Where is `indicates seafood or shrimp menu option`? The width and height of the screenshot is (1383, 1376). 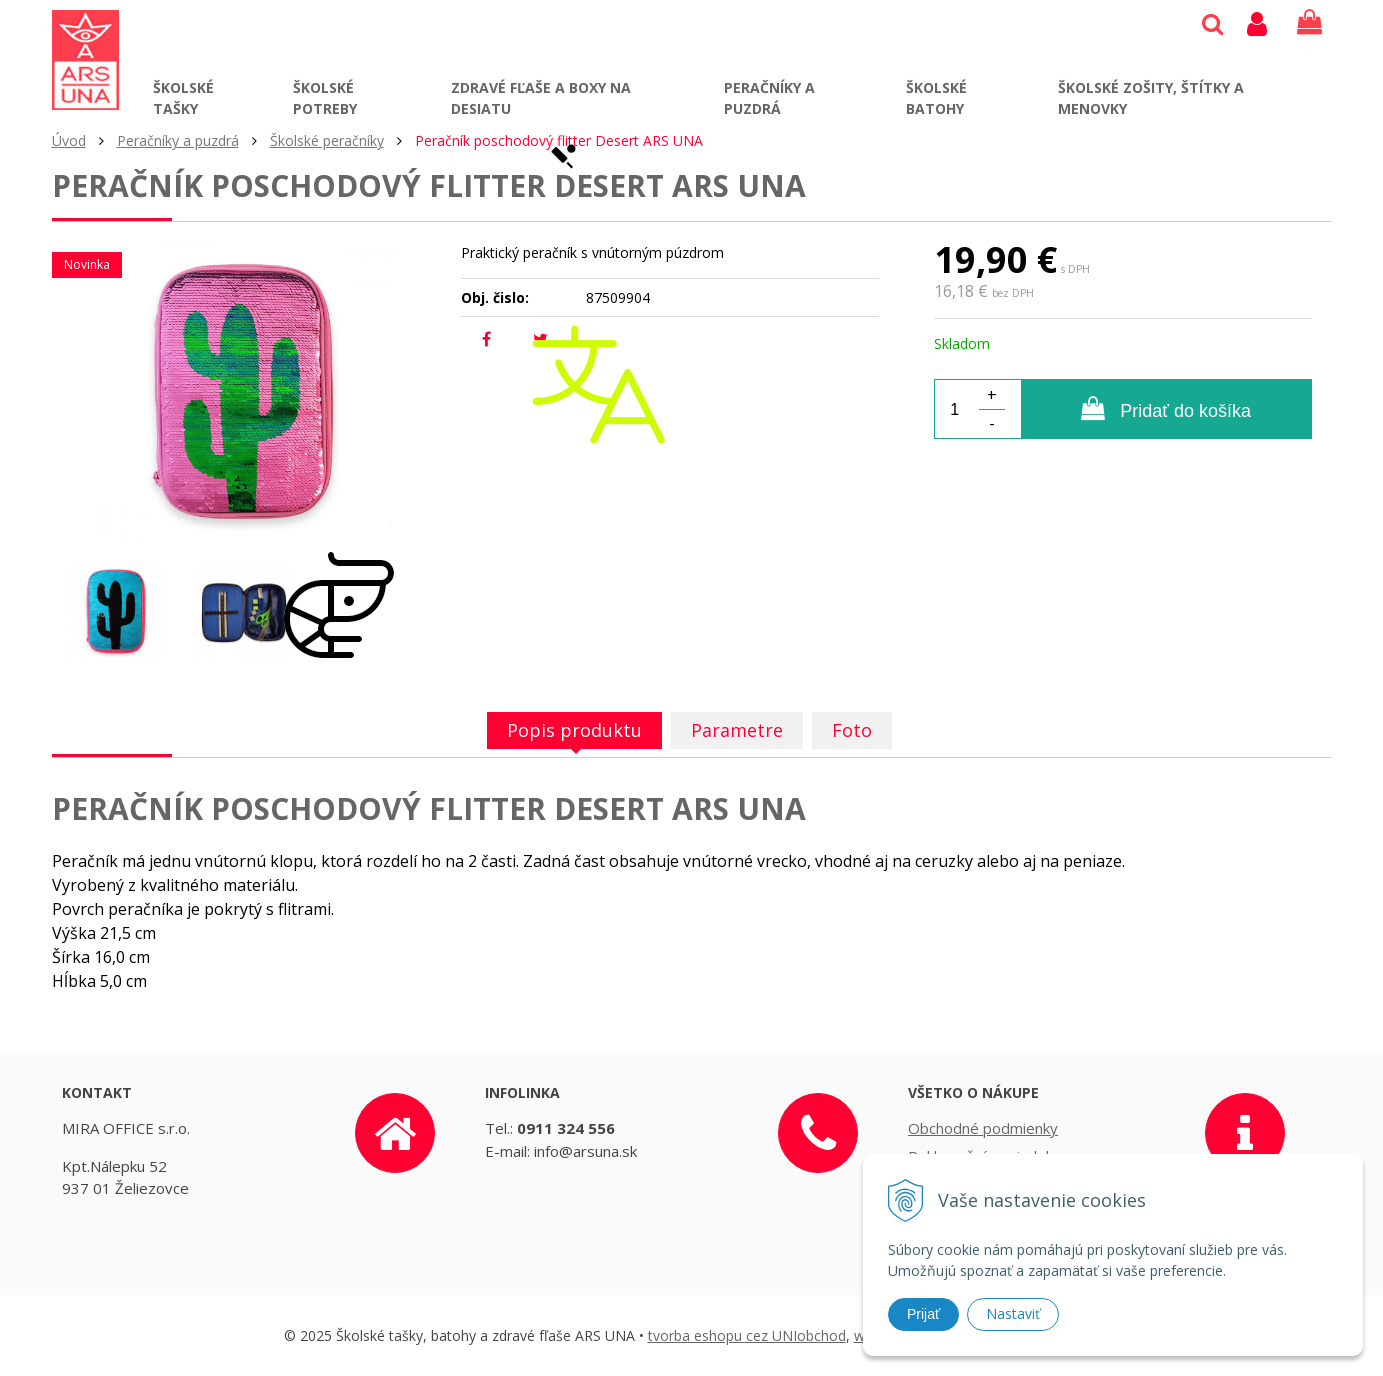 indicates seafood or shrimp menu option is located at coordinates (339, 607).